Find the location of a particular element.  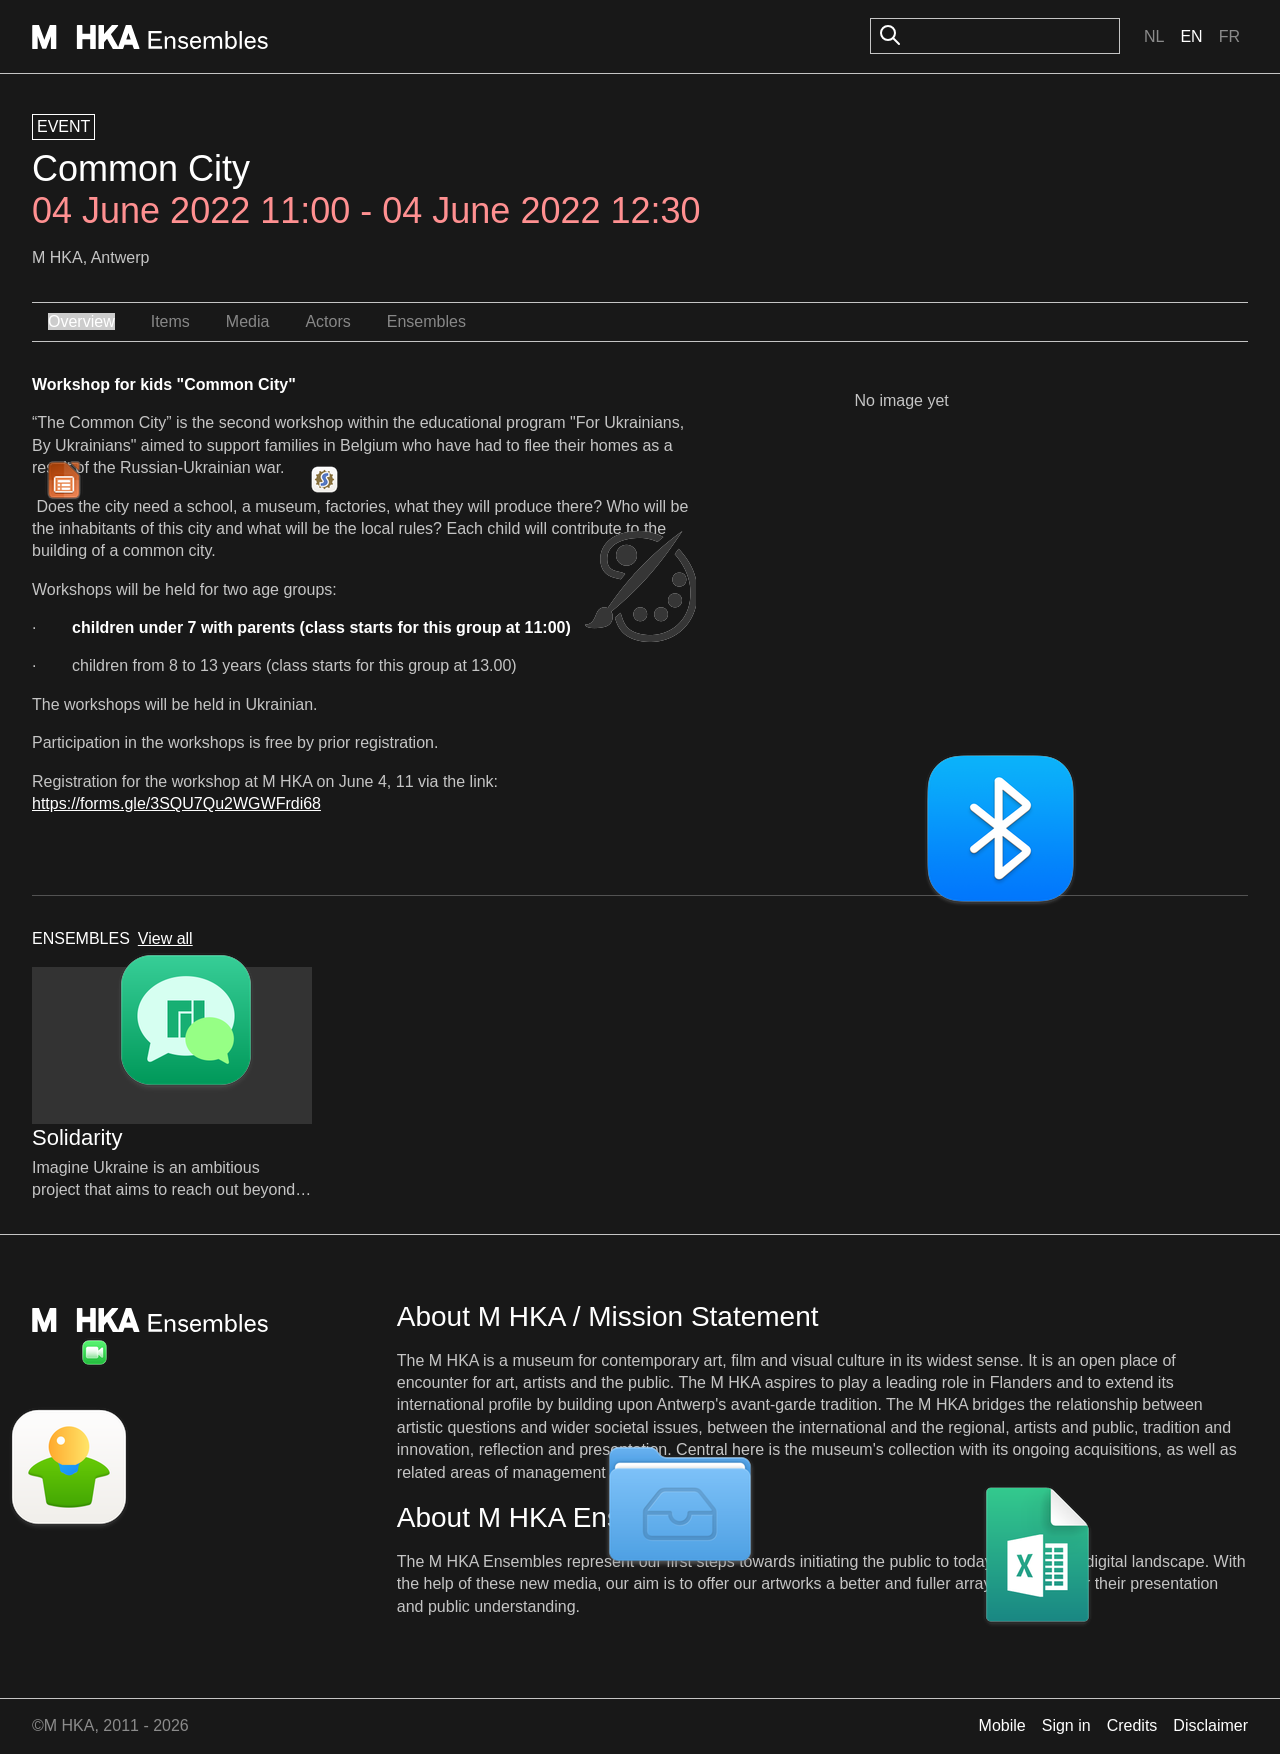

open matray messaging app is located at coordinates (186, 1020).